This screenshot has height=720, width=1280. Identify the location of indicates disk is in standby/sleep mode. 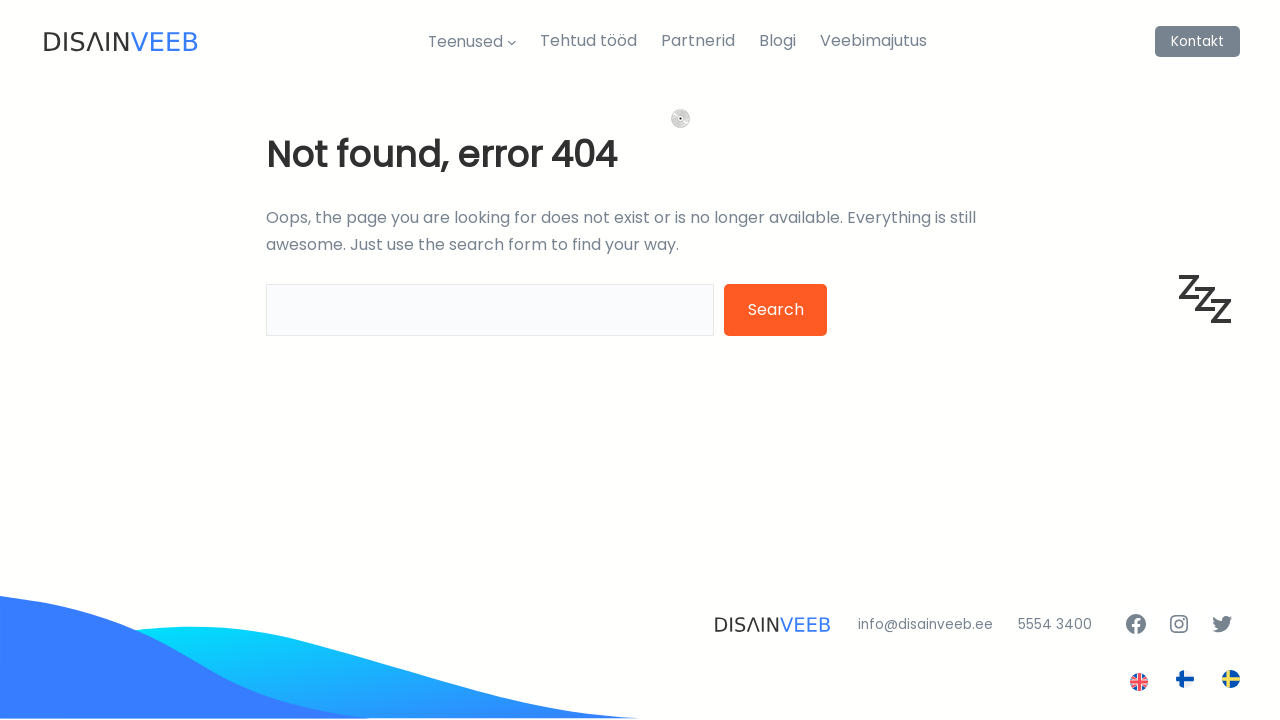
(1203, 299).